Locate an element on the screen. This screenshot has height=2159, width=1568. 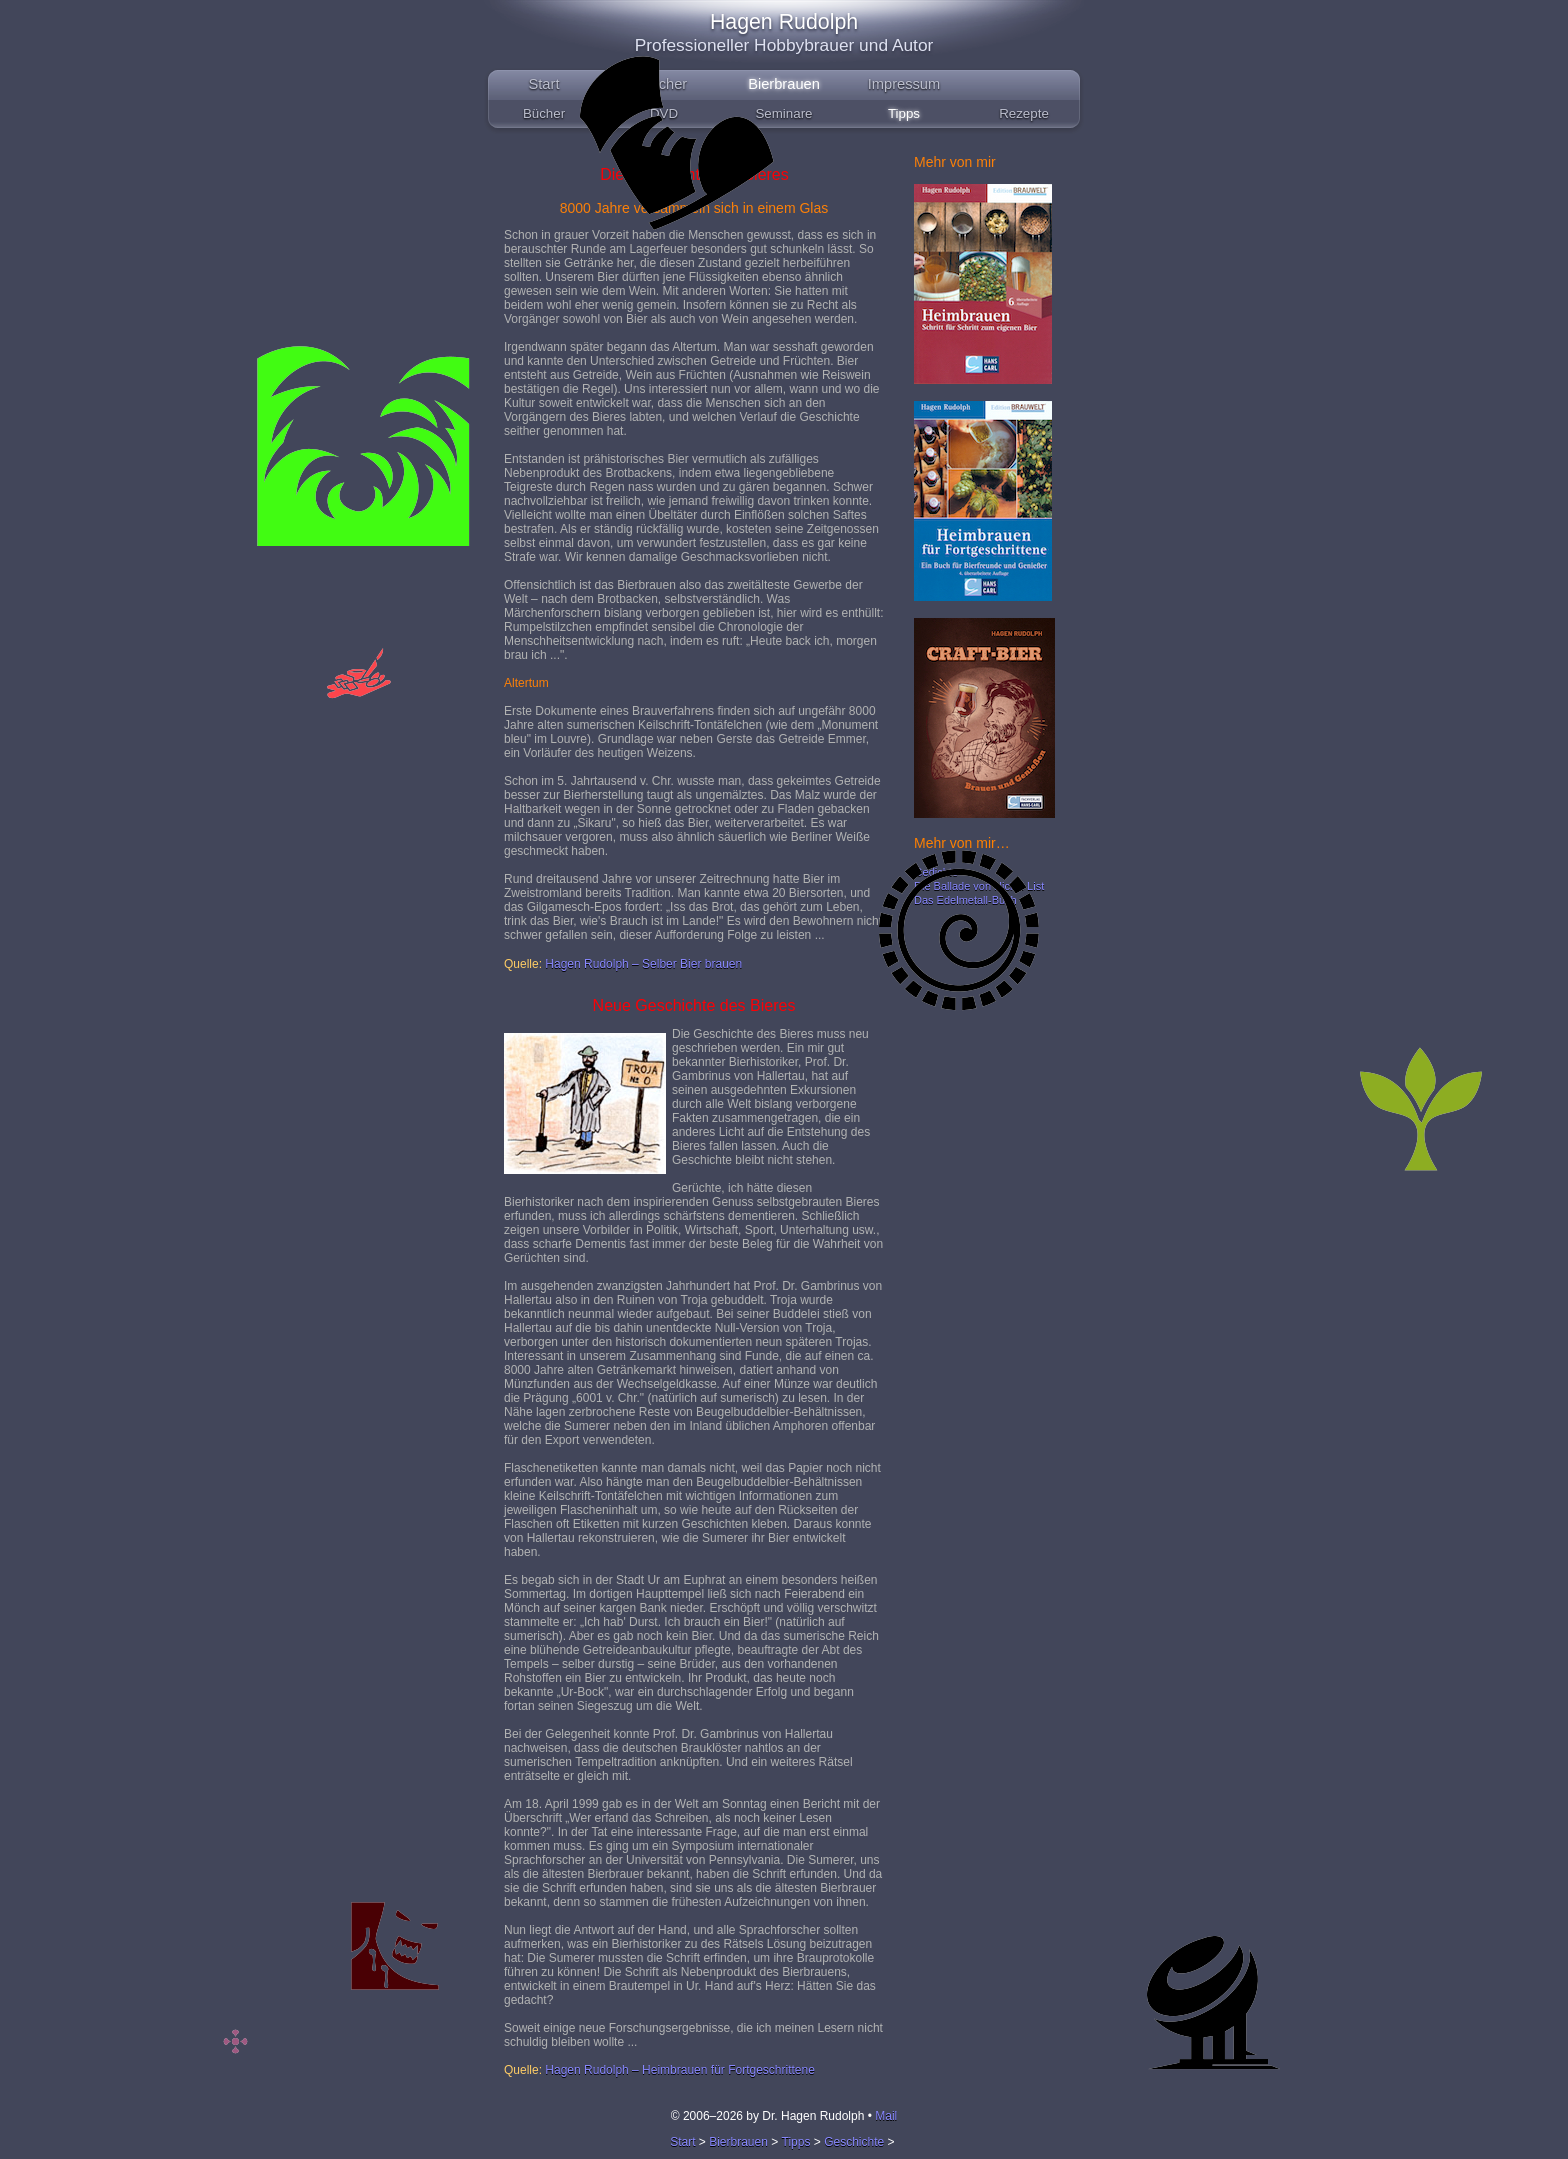
enter a fire-themed portal or dungeon is located at coordinates (363, 440).